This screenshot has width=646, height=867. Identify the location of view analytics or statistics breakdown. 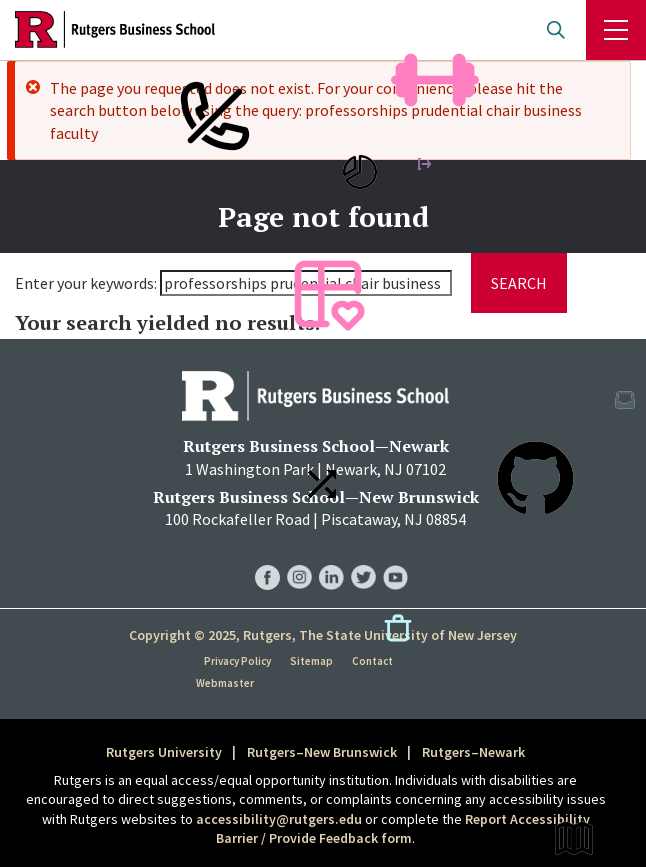
(360, 172).